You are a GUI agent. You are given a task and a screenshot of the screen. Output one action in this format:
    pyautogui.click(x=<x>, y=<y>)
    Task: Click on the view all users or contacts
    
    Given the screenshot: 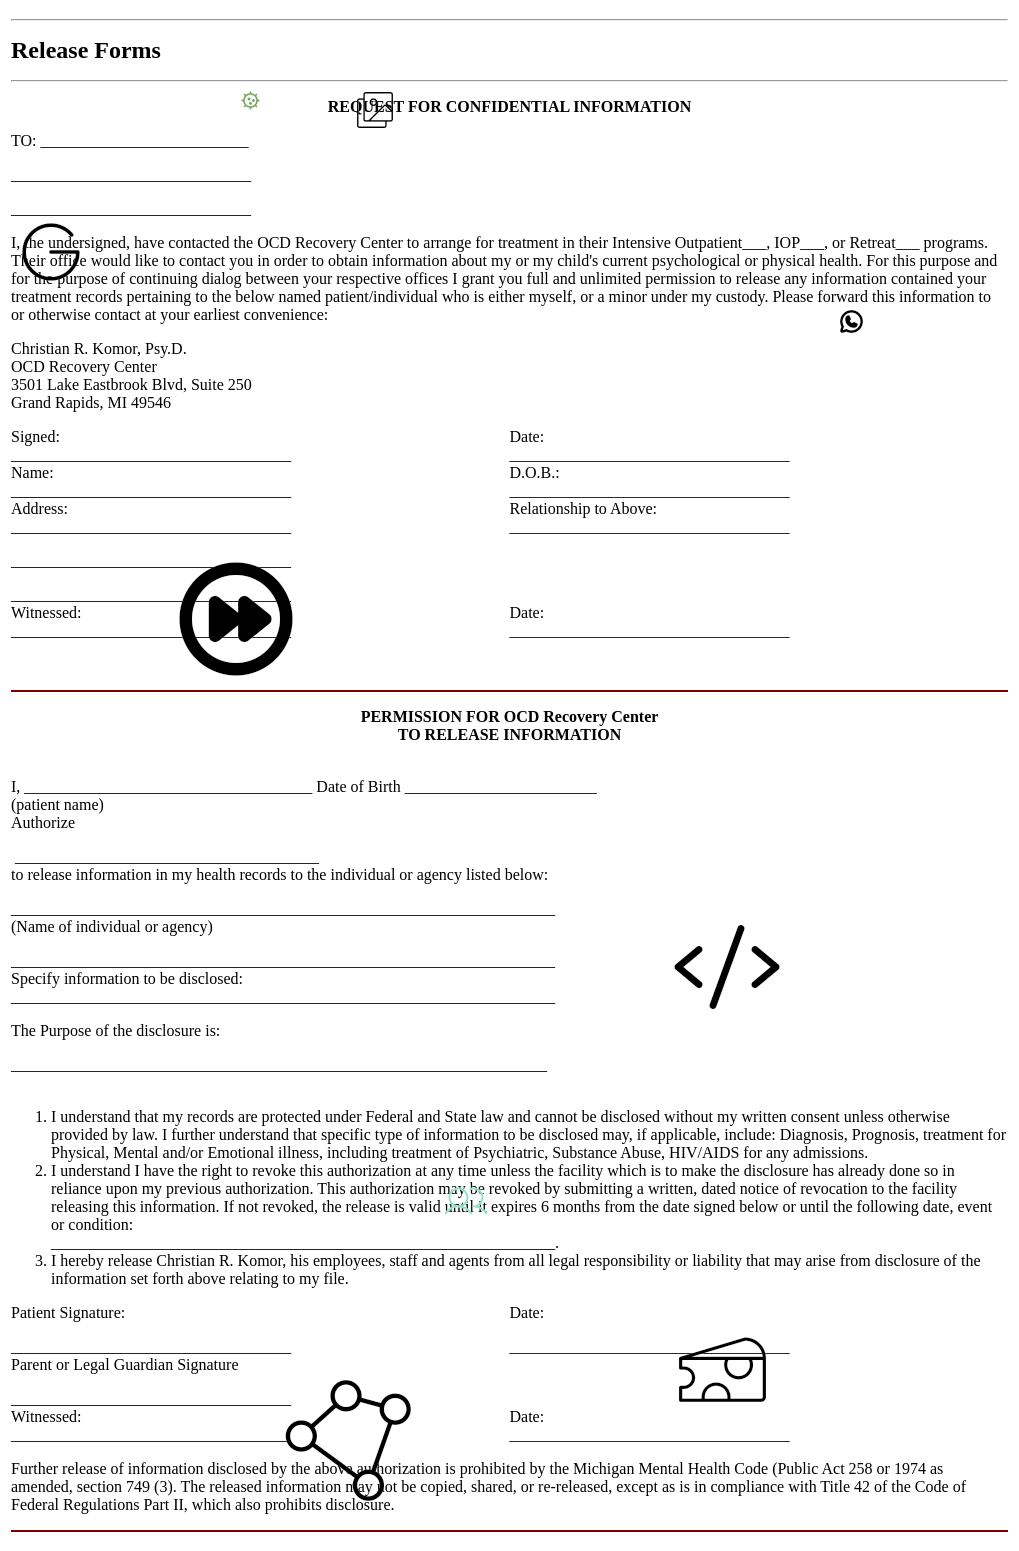 What is the action you would take?
    pyautogui.click(x=466, y=1201)
    